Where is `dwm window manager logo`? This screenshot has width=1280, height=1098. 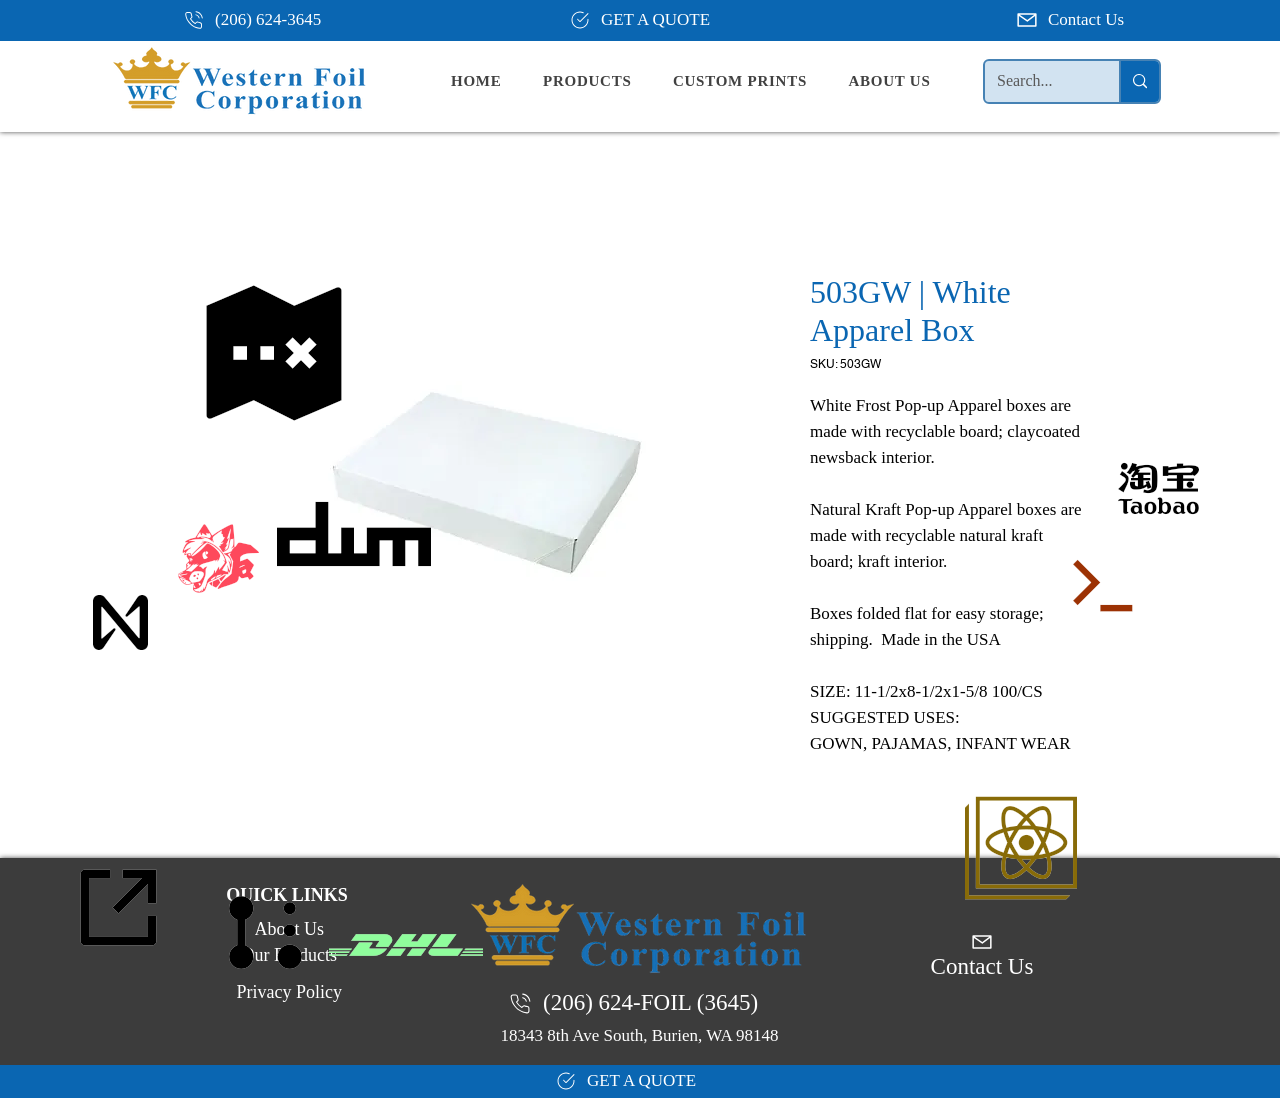 dwm window manager logo is located at coordinates (354, 534).